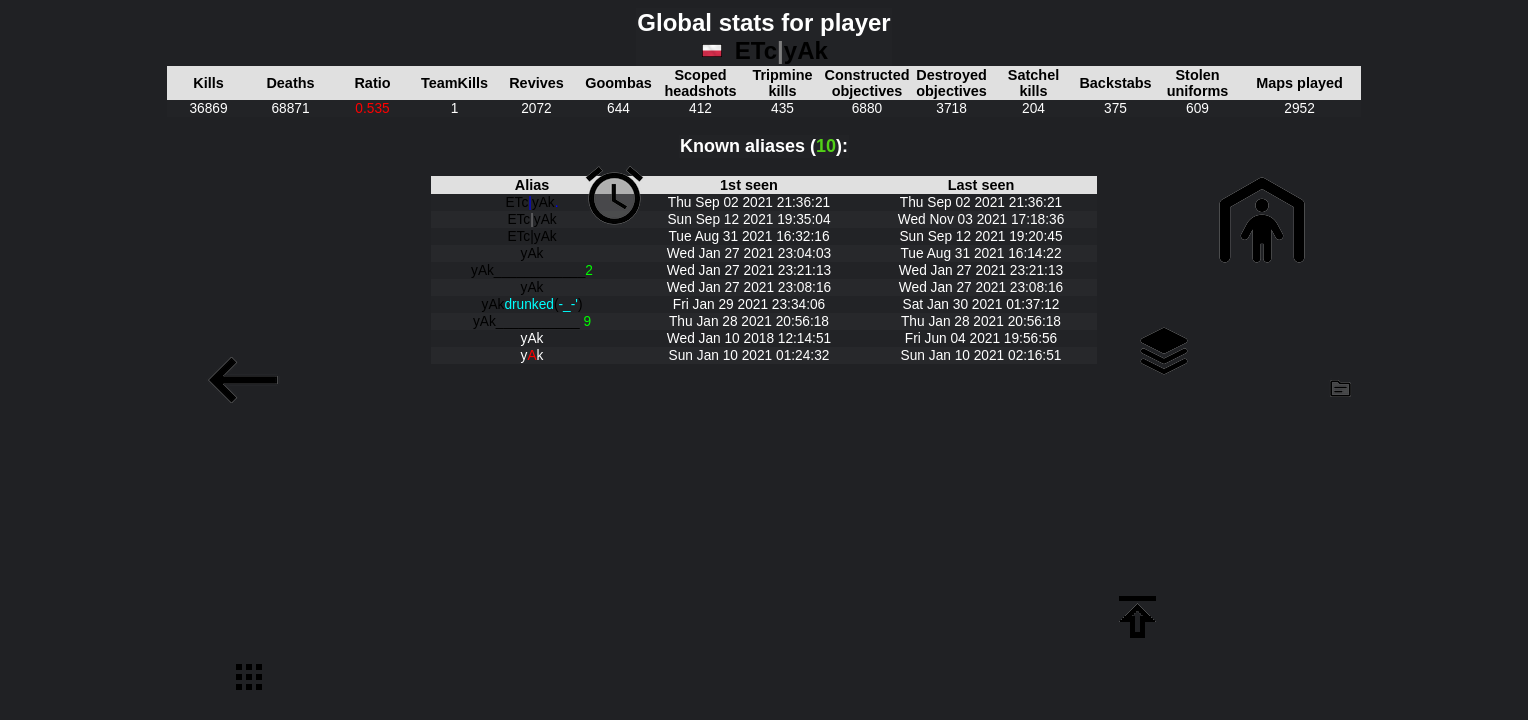 This screenshot has height=720, width=1528. Describe the element at coordinates (243, 380) in the screenshot. I see `go back to the previous screen` at that location.